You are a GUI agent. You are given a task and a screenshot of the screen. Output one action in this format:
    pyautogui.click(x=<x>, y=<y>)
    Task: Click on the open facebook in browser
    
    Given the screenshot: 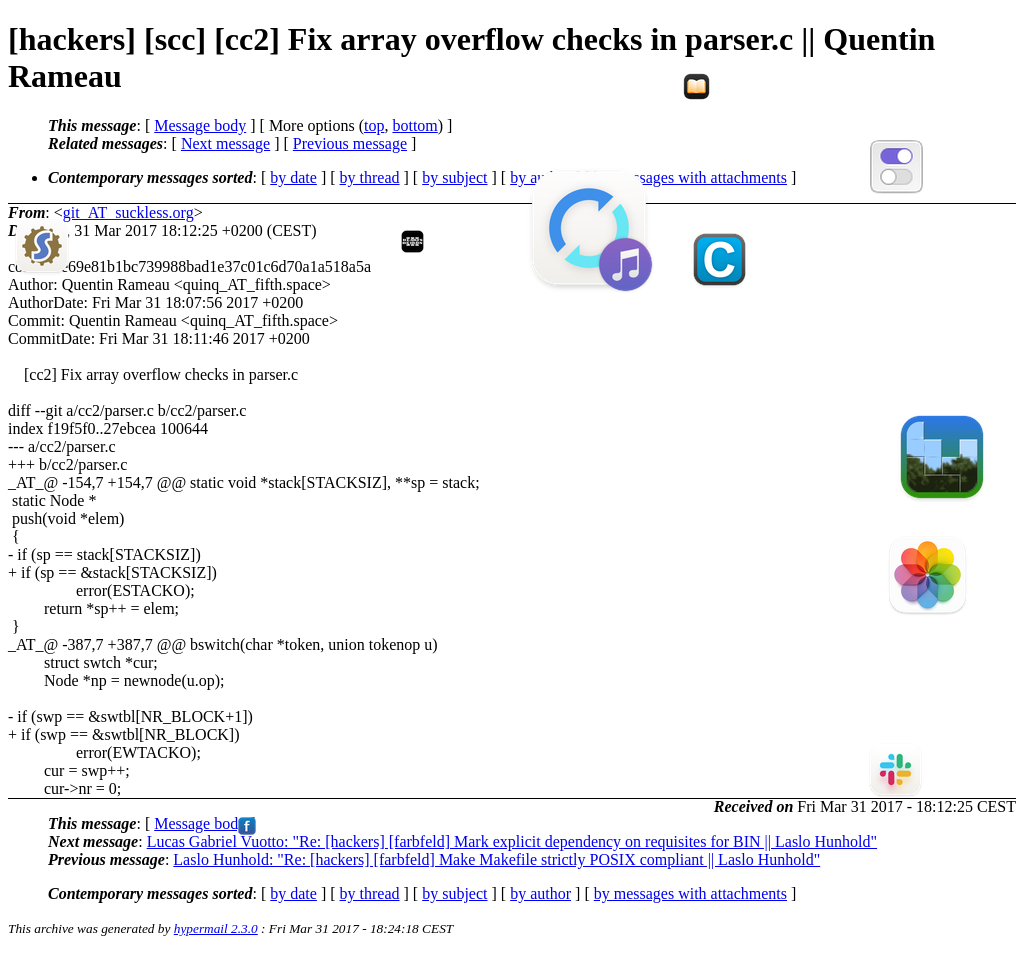 What is the action you would take?
    pyautogui.click(x=247, y=826)
    